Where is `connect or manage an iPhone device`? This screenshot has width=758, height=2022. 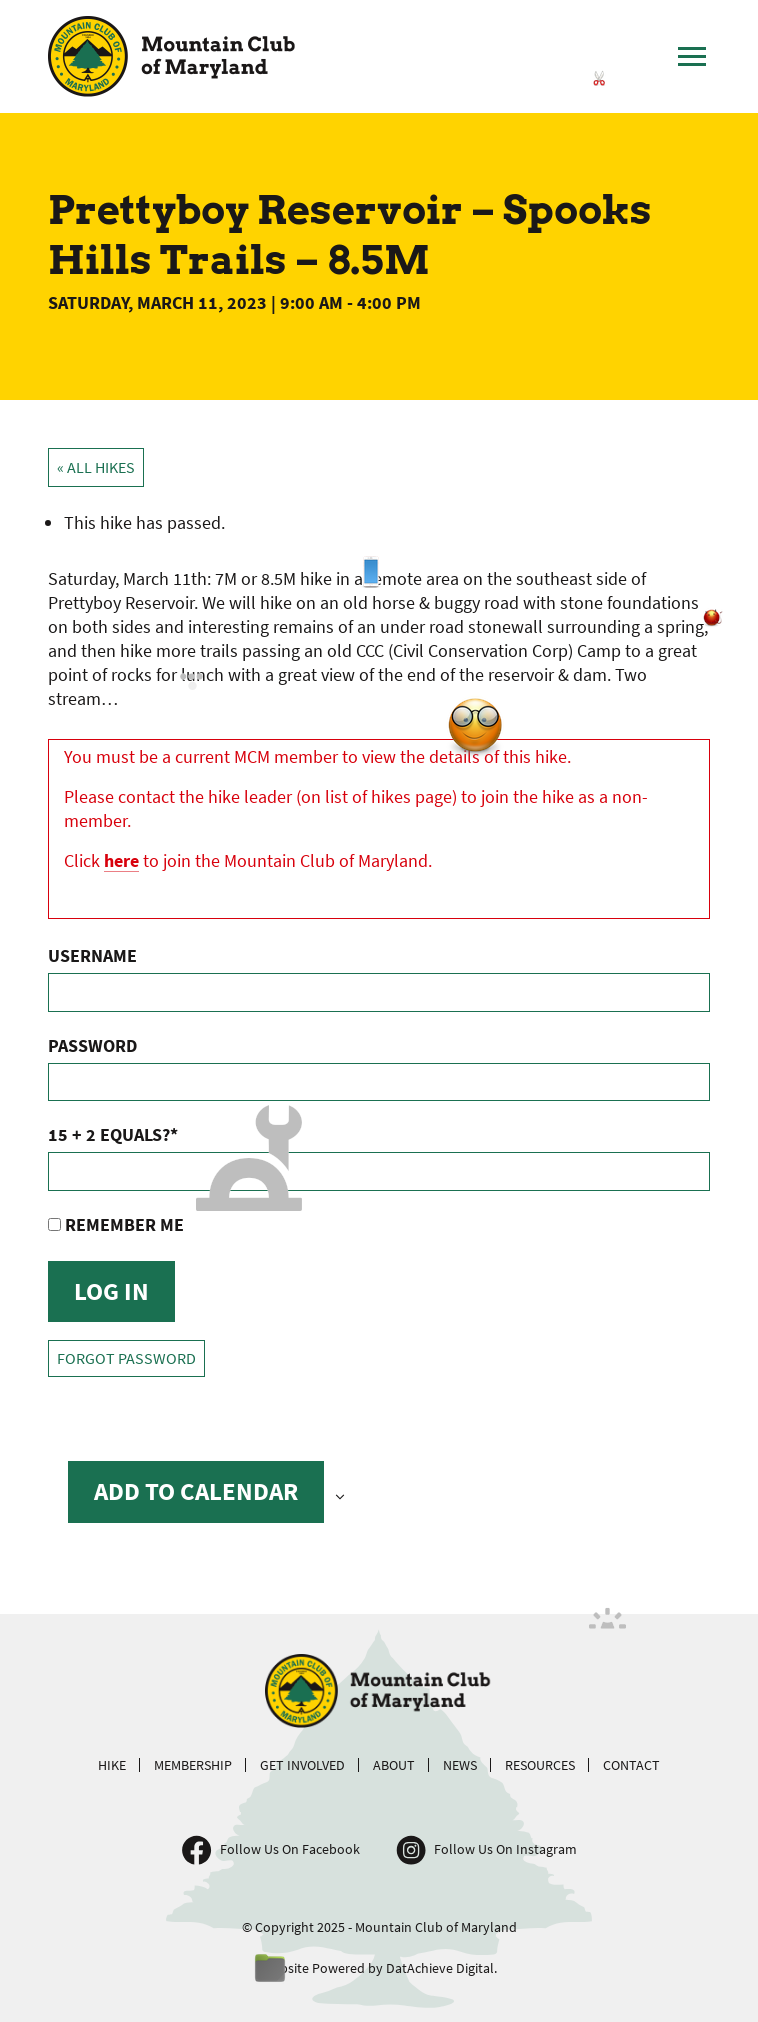
connect or manage an iPhone device is located at coordinates (371, 572).